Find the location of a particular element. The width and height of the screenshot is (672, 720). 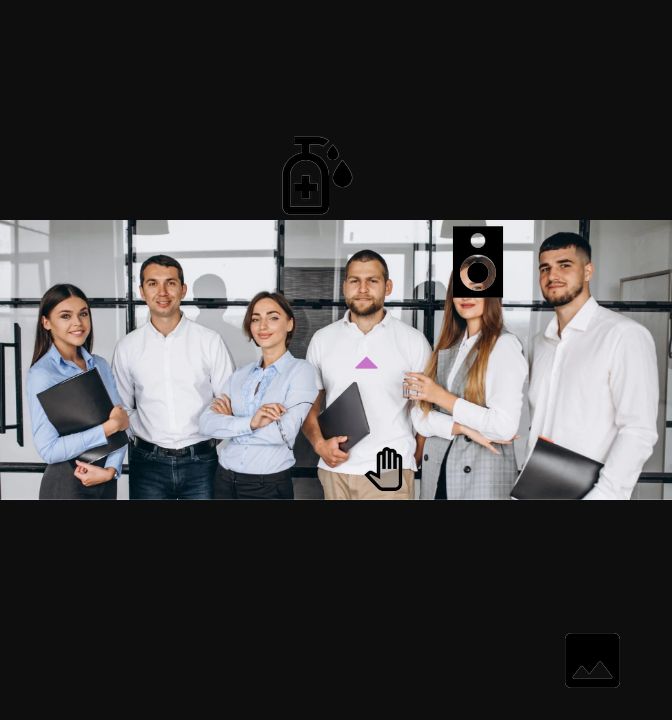

insert or add an image is located at coordinates (592, 660).